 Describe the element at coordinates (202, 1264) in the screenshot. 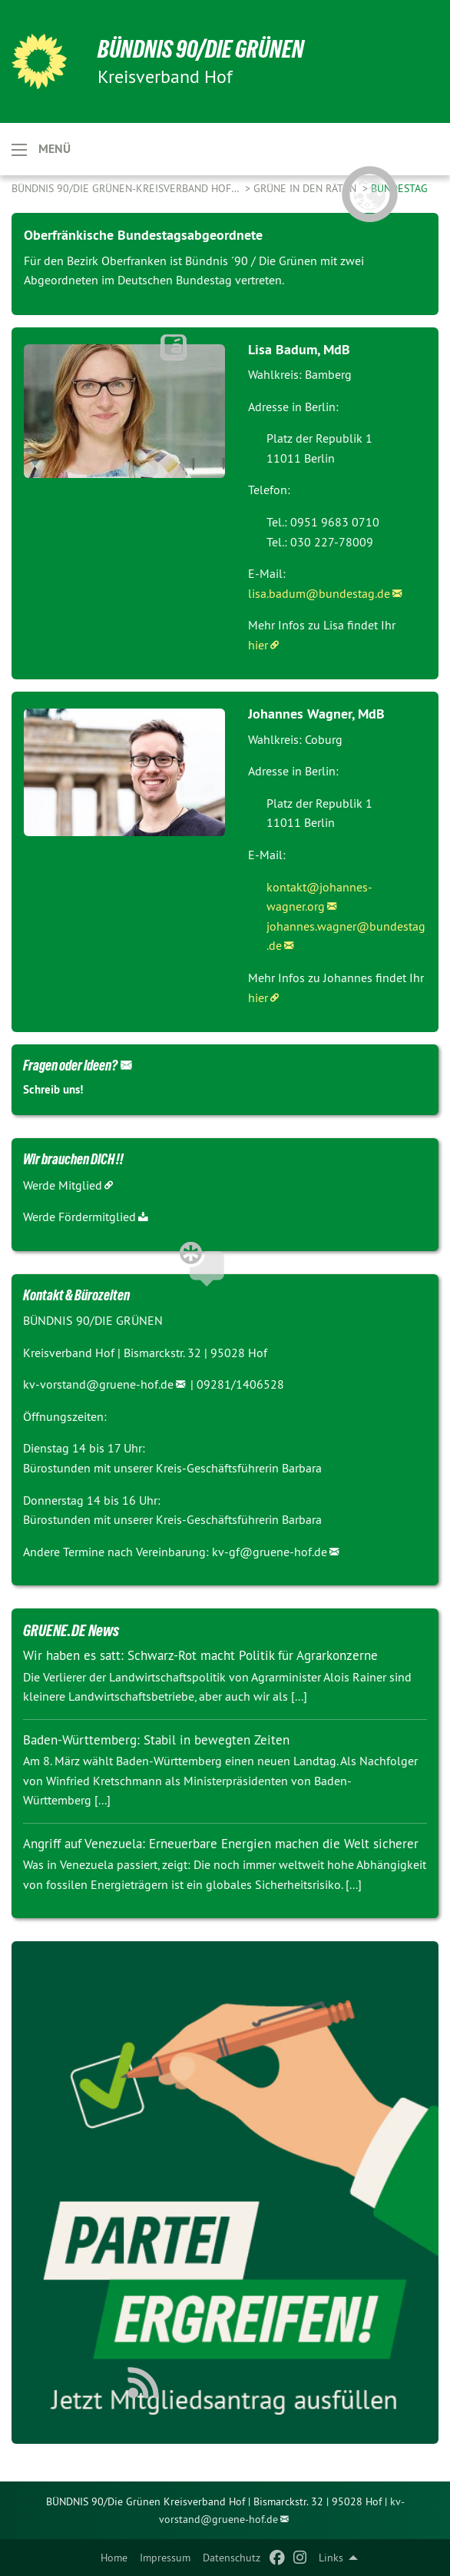

I see `configure notification settings` at that location.